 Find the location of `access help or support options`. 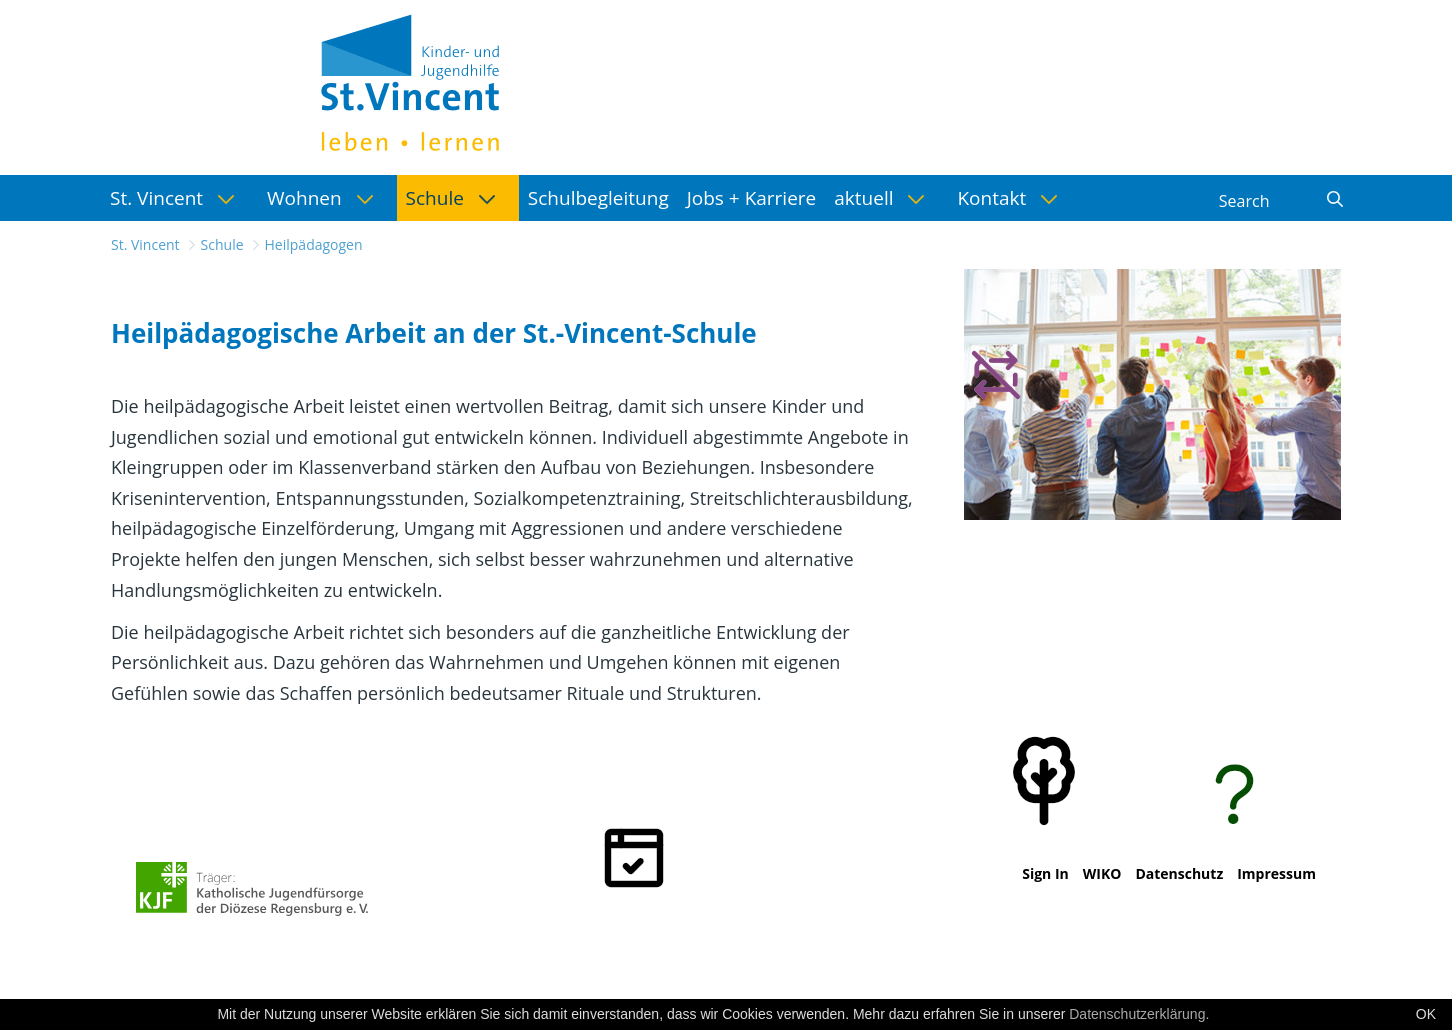

access help or support options is located at coordinates (1234, 795).